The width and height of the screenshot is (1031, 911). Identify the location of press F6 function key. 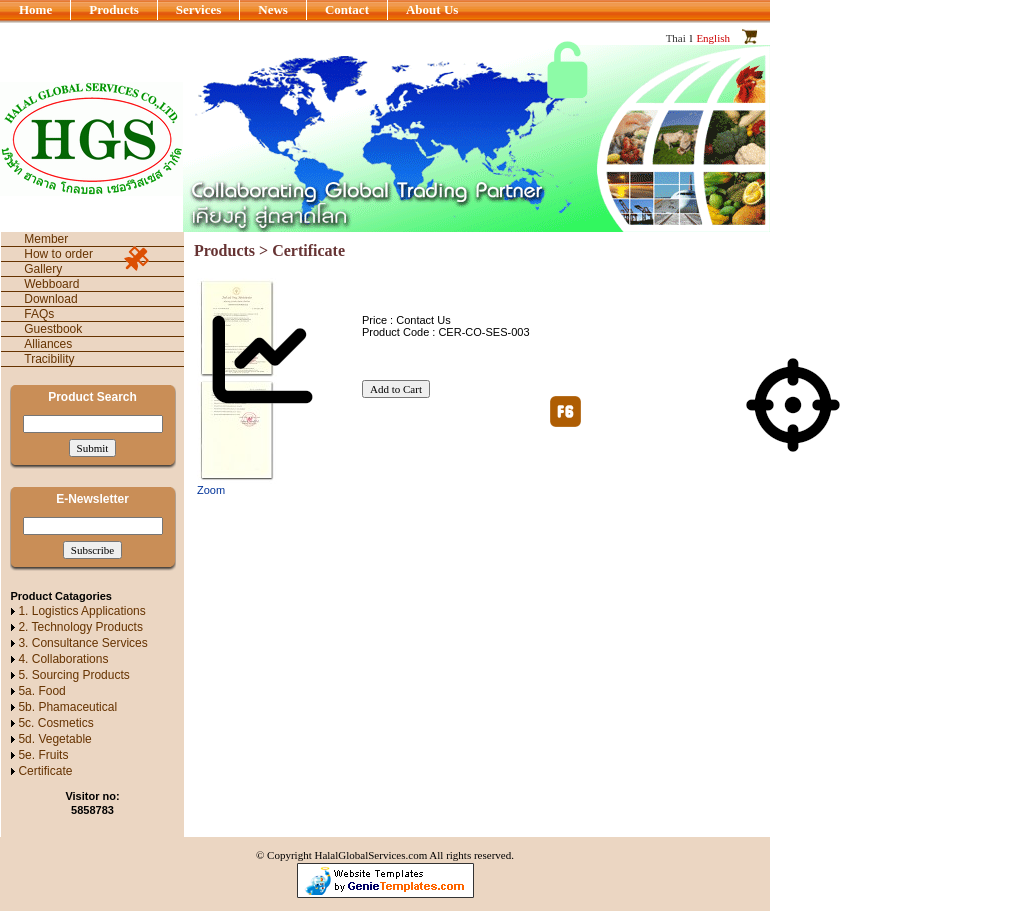
(565, 411).